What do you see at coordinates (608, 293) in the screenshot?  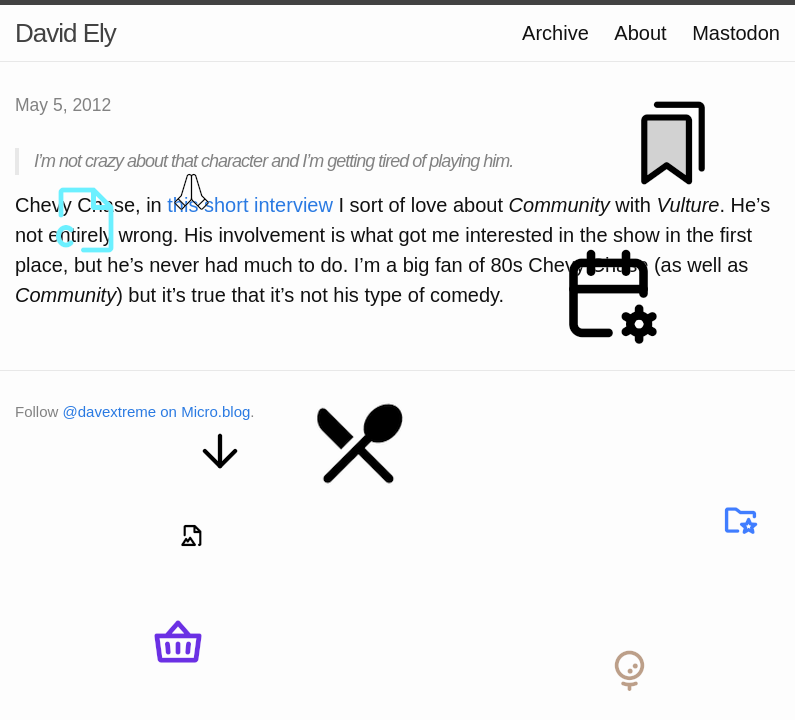 I see `access calendar settings` at bounding box center [608, 293].